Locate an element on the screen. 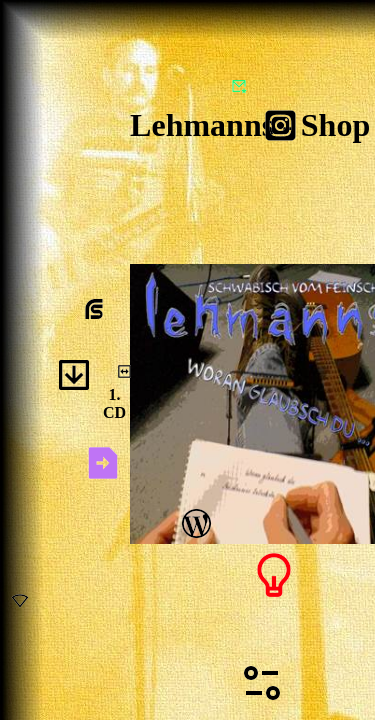 Image resolution: width=375 pixels, height=720 pixels. open wordpress dashboard is located at coordinates (196, 523).